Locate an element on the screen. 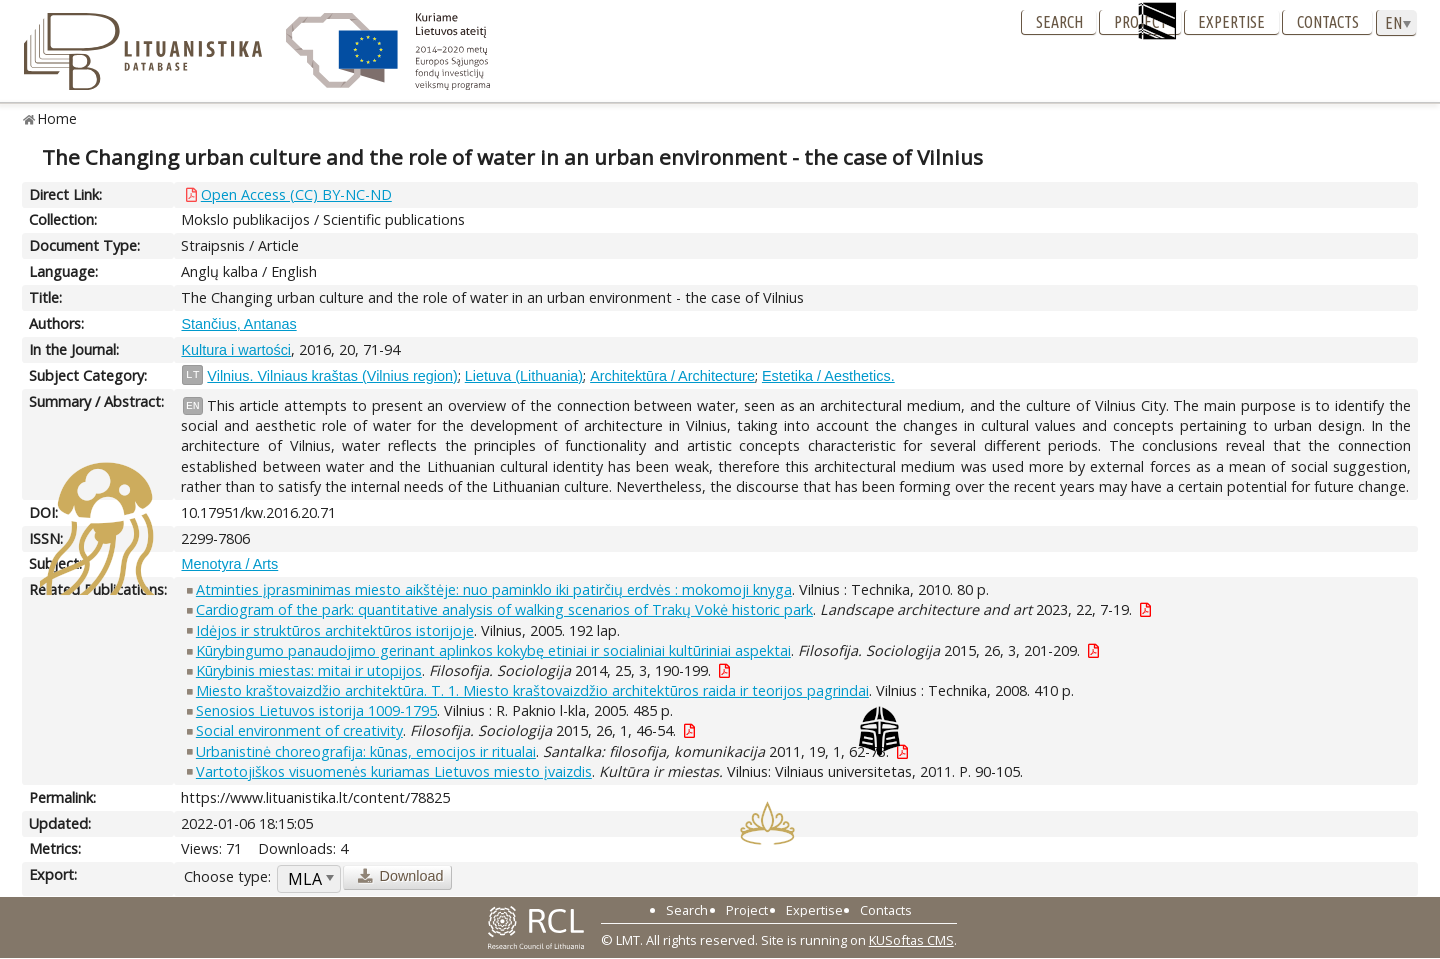 The image size is (1440, 959). jellyfish creature or enemy in a game interface is located at coordinates (105, 528).